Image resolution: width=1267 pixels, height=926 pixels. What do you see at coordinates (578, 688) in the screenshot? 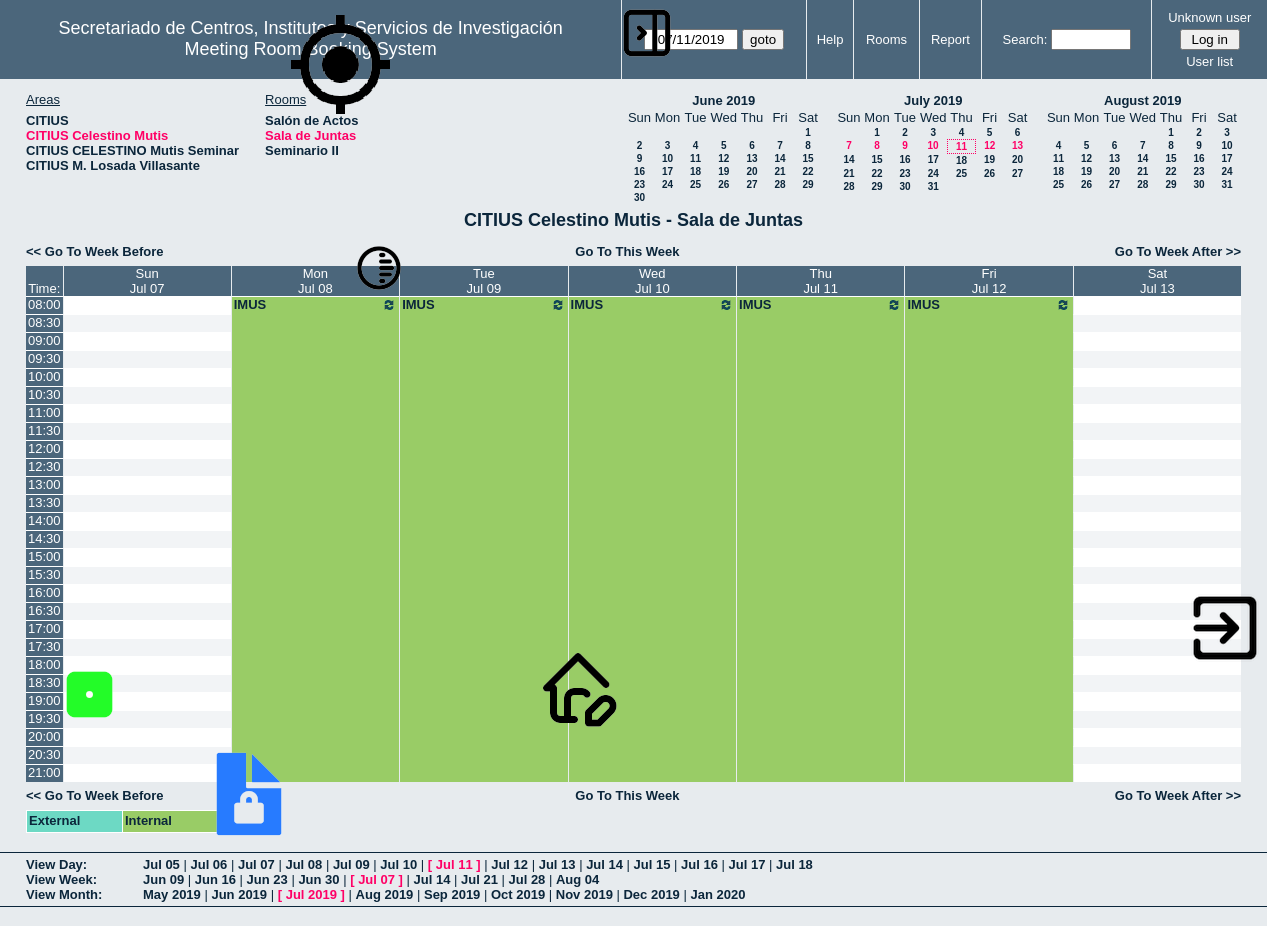
I see `edit home address or location` at bounding box center [578, 688].